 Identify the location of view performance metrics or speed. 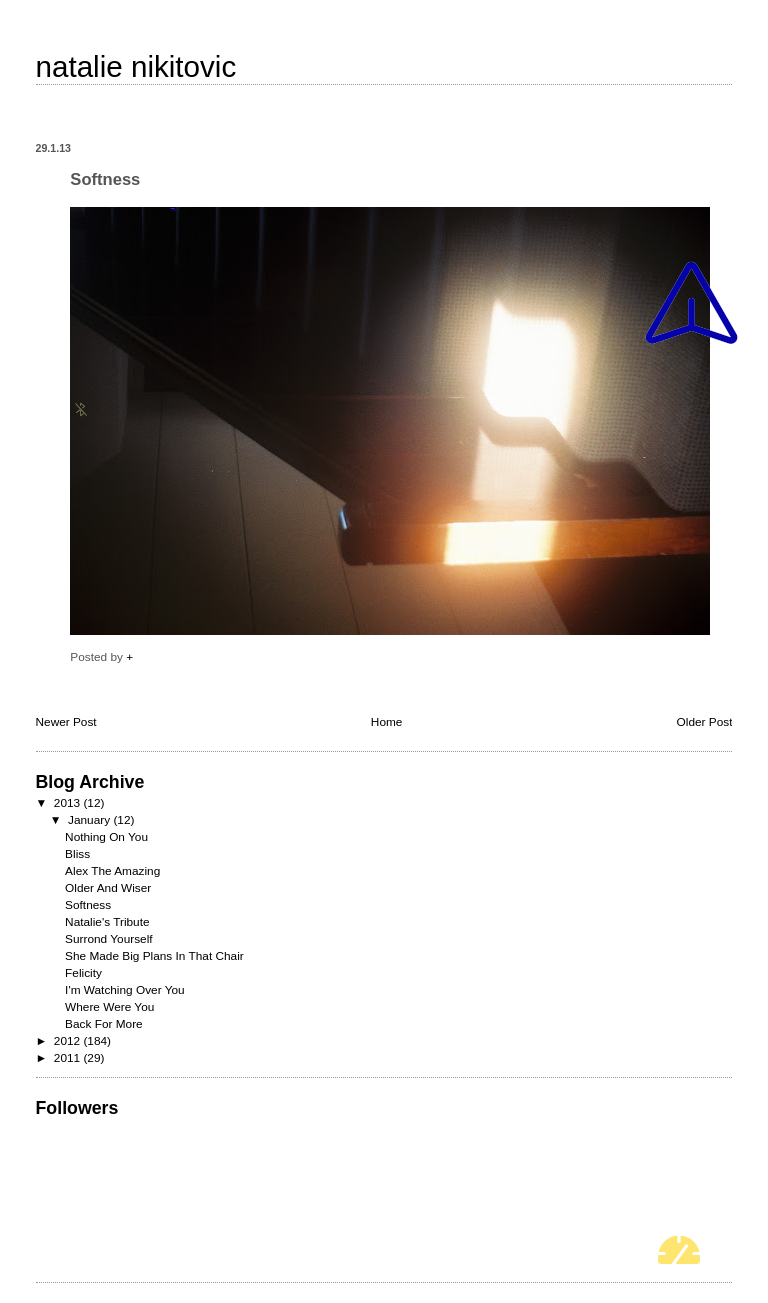
(679, 1252).